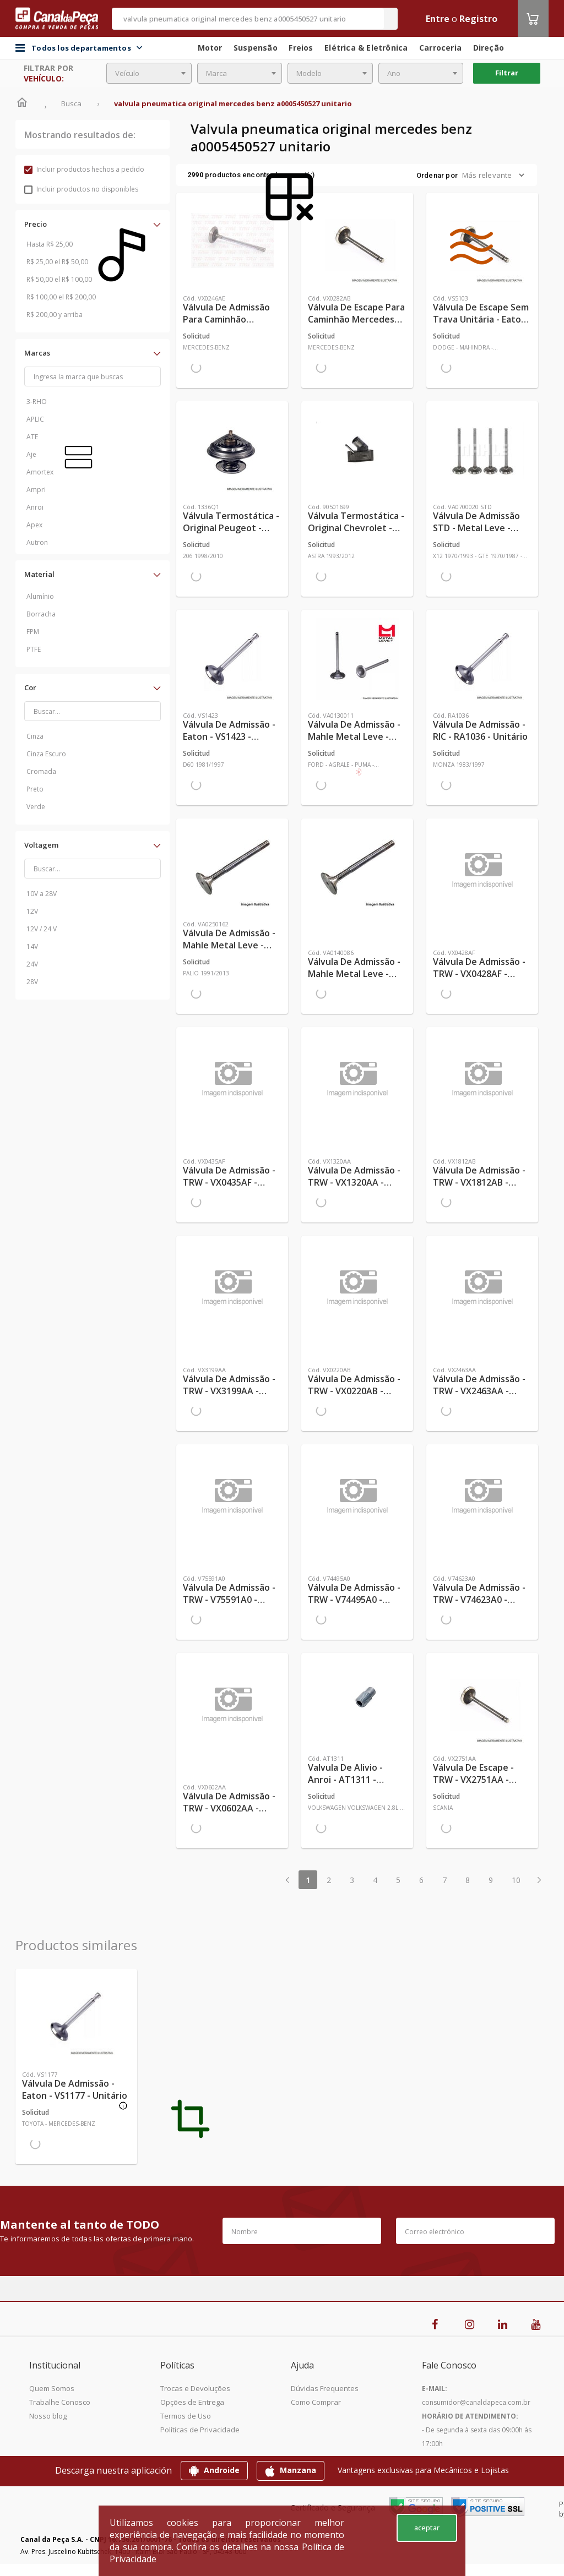  What do you see at coordinates (359, 772) in the screenshot?
I see `indicates an active bluetooth connection` at bounding box center [359, 772].